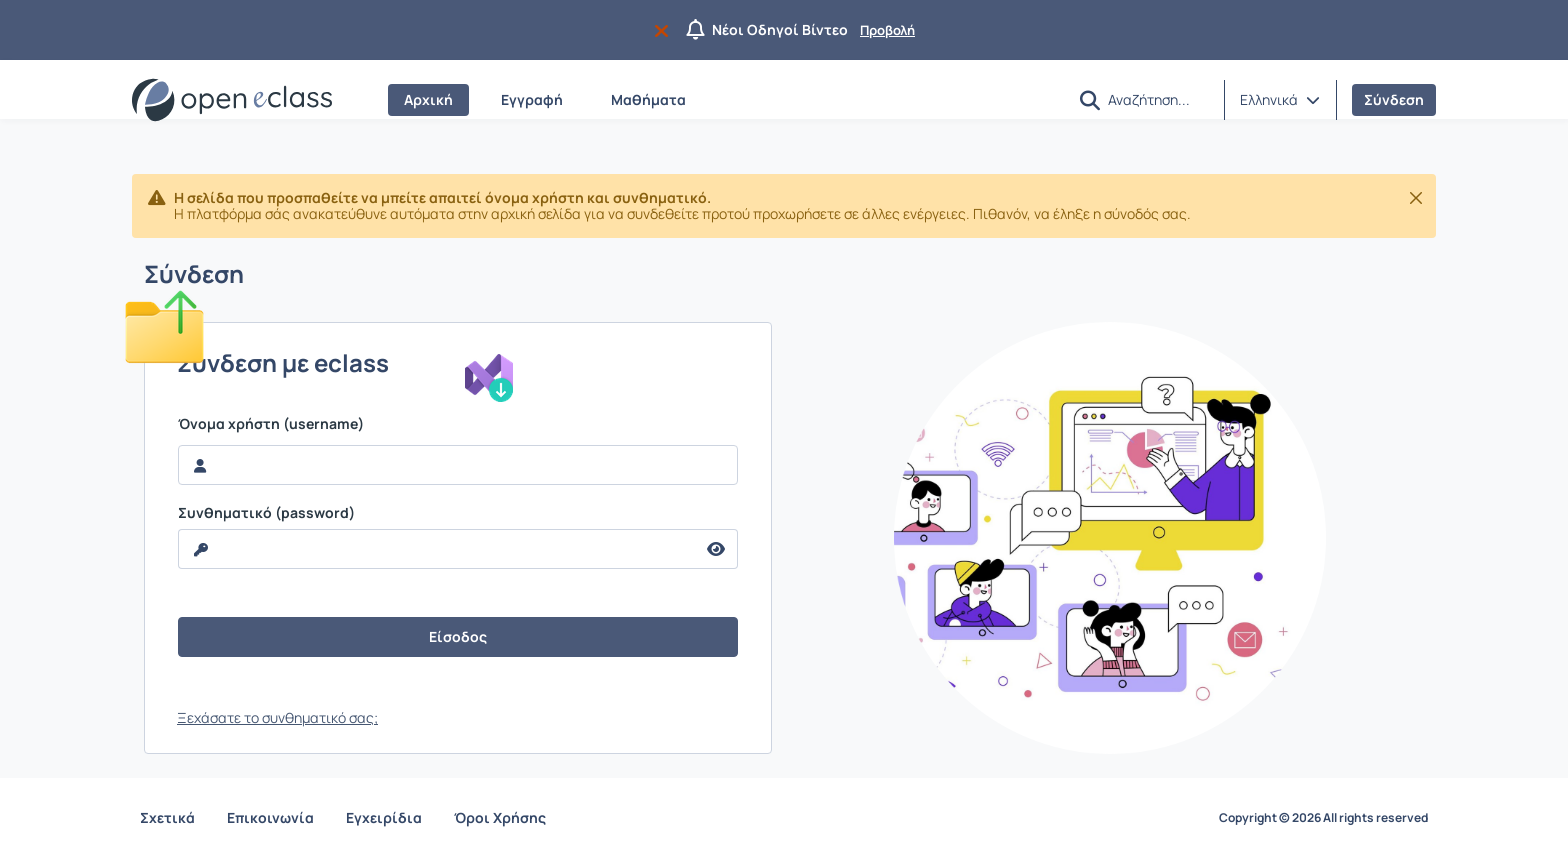 The image size is (1568, 858). What do you see at coordinates (489, 378) in the screenshot?
I see `open visual studio installer` at bounding box center [489, 378].